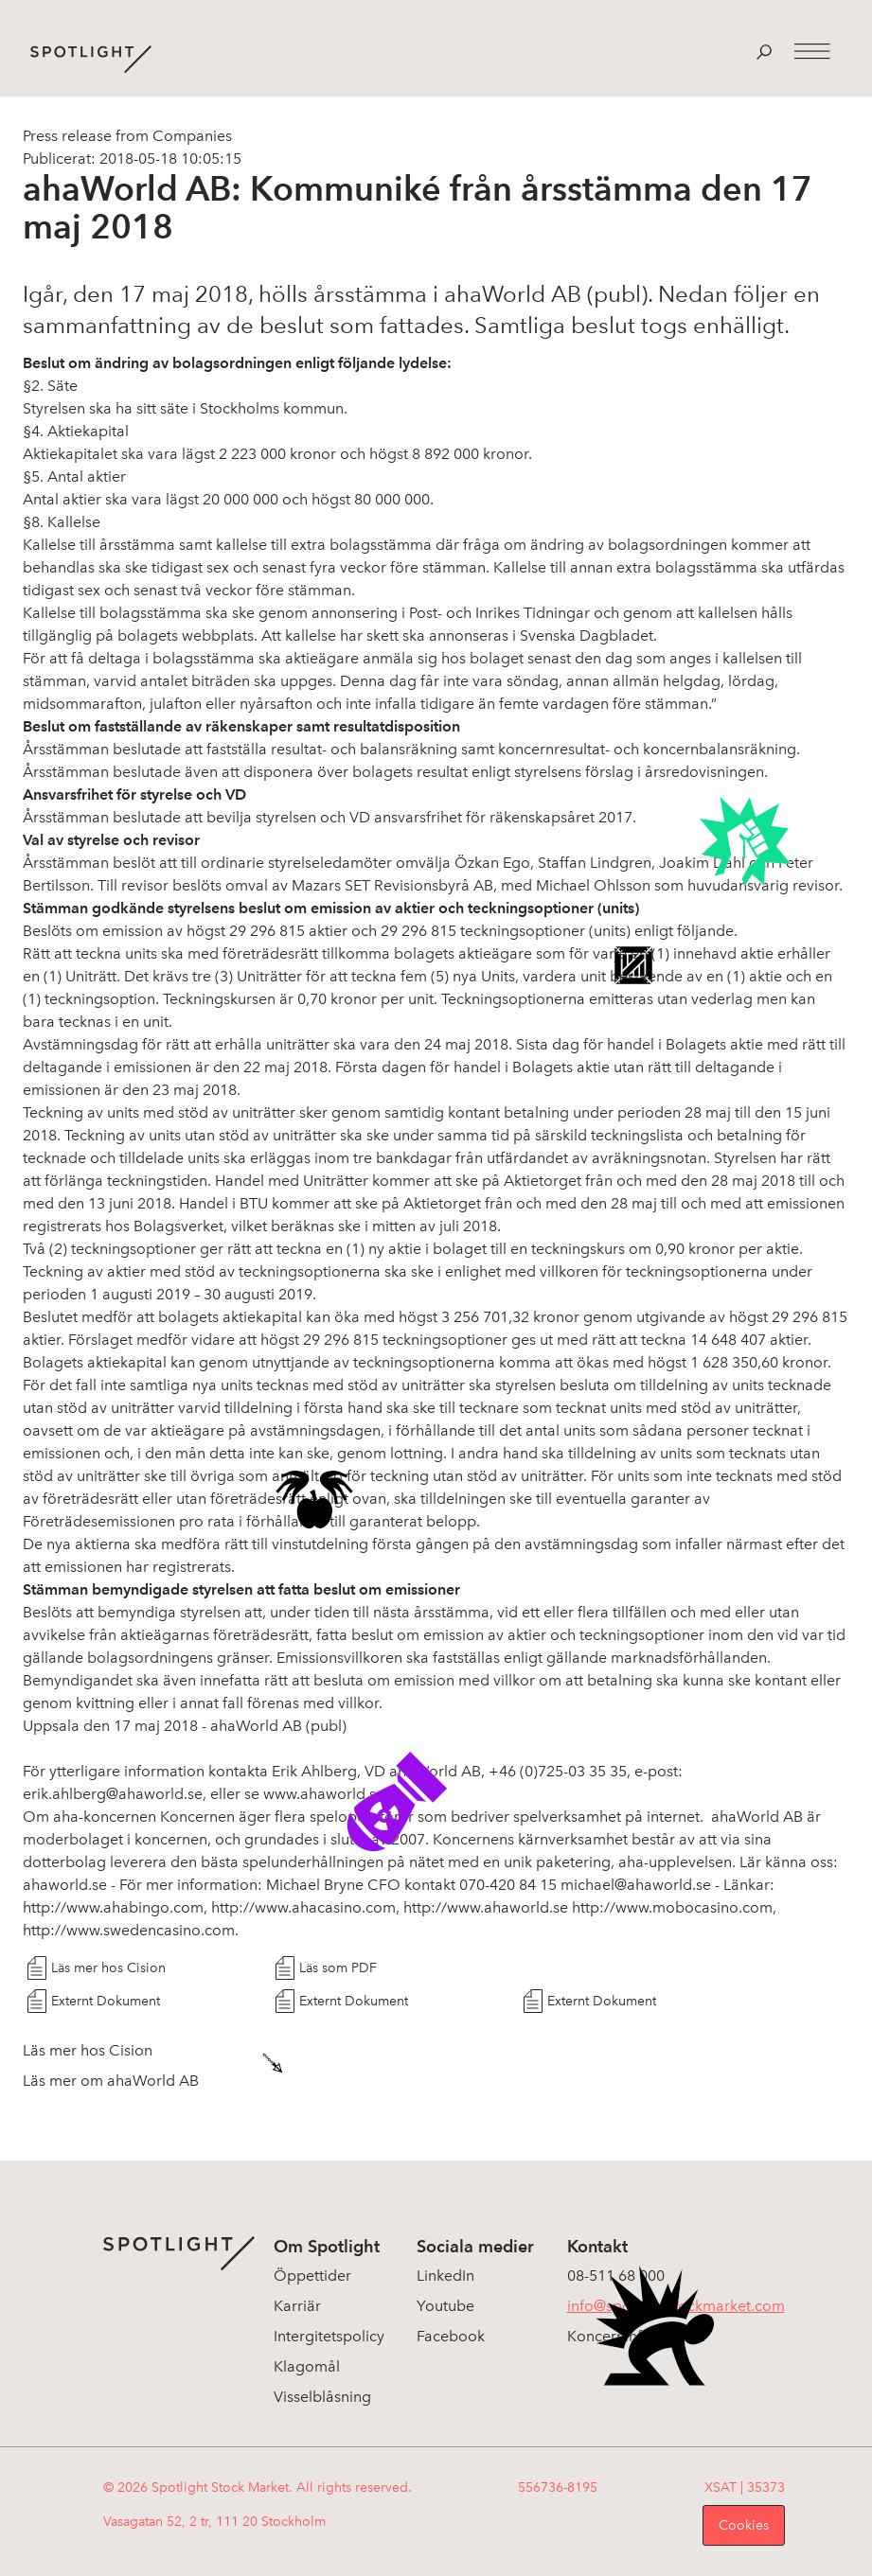 The width and height of the screenshot is (872, 2576). What do you see at coordinates (397, 1801) in the screenshot?
I see `nuclear bomb or atomic weapon icon` at bounding box center [397, 1801].